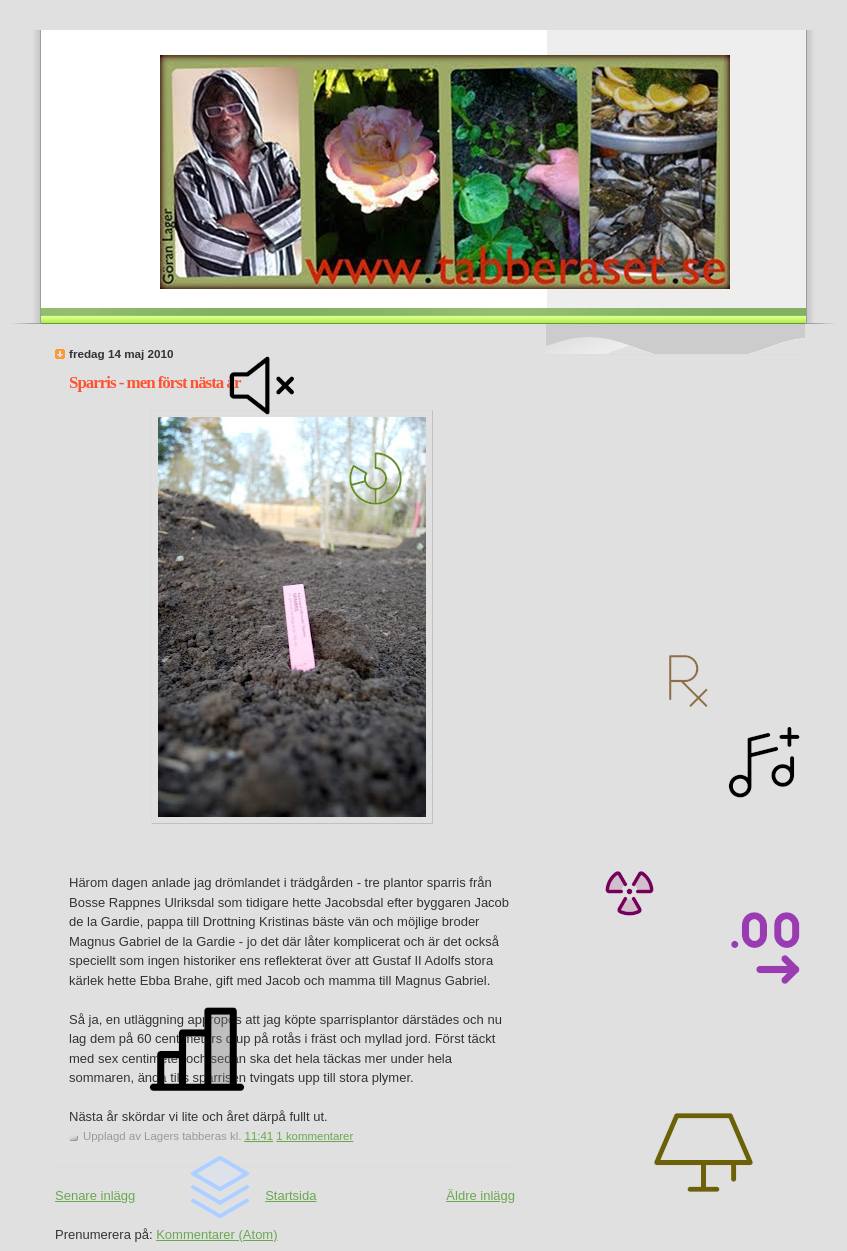 This screenshot has width=847, height=1251. I want to click on toggle lamp or lighting control, so click(703, 1152).